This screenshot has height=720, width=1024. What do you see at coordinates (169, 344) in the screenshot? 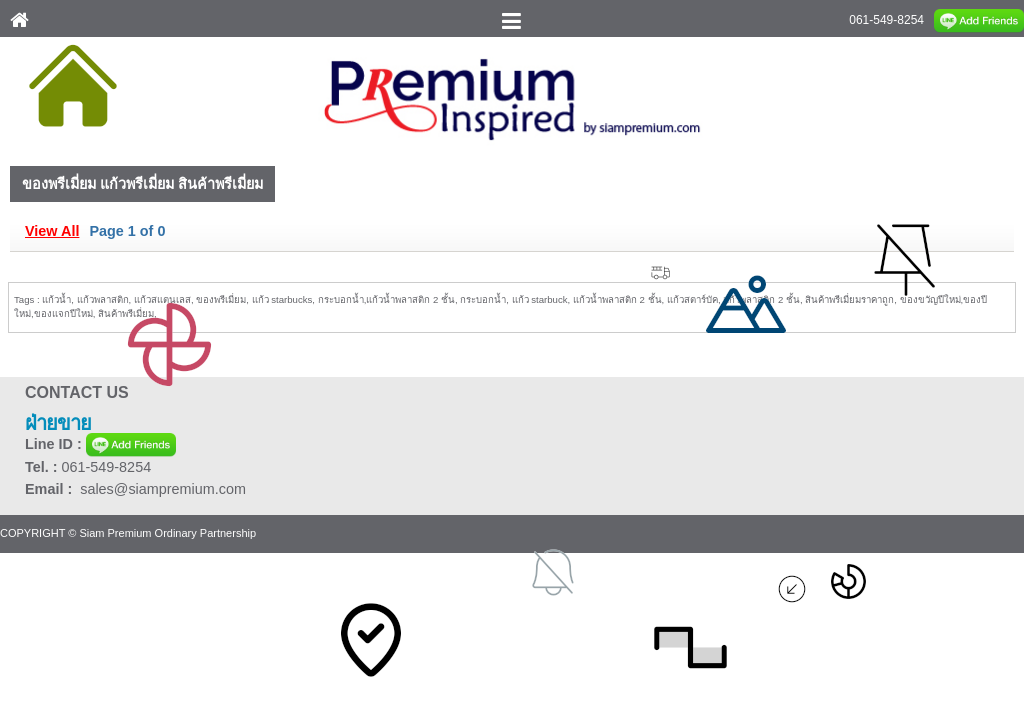
I see `open google photos` at bounding box center [169, 344].